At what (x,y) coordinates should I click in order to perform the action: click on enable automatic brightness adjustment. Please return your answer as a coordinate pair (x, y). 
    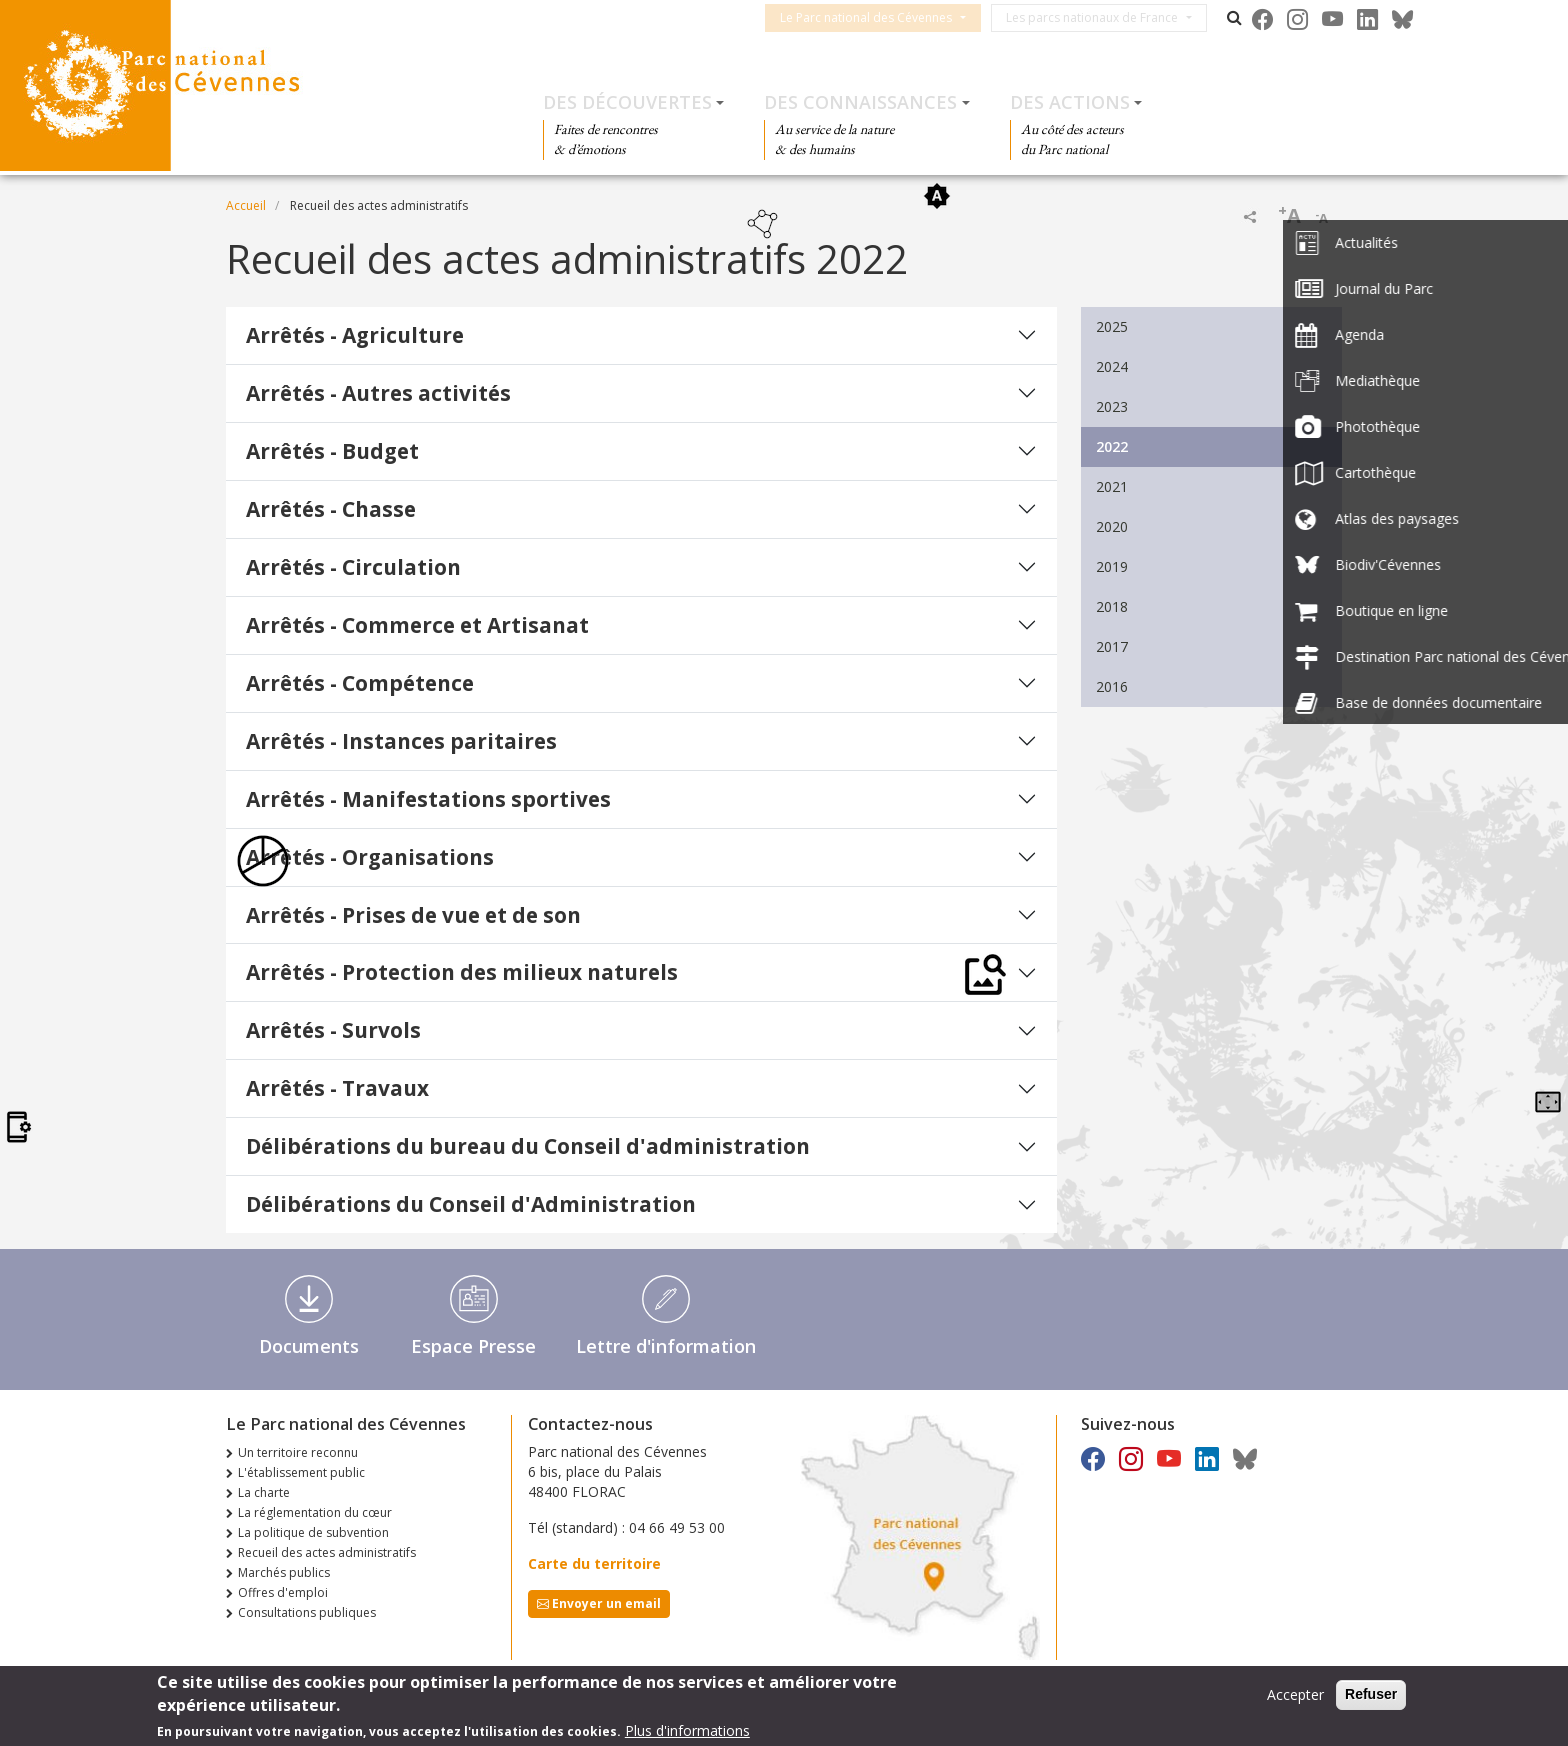
    Looking at the image, I should click on (937, 196).